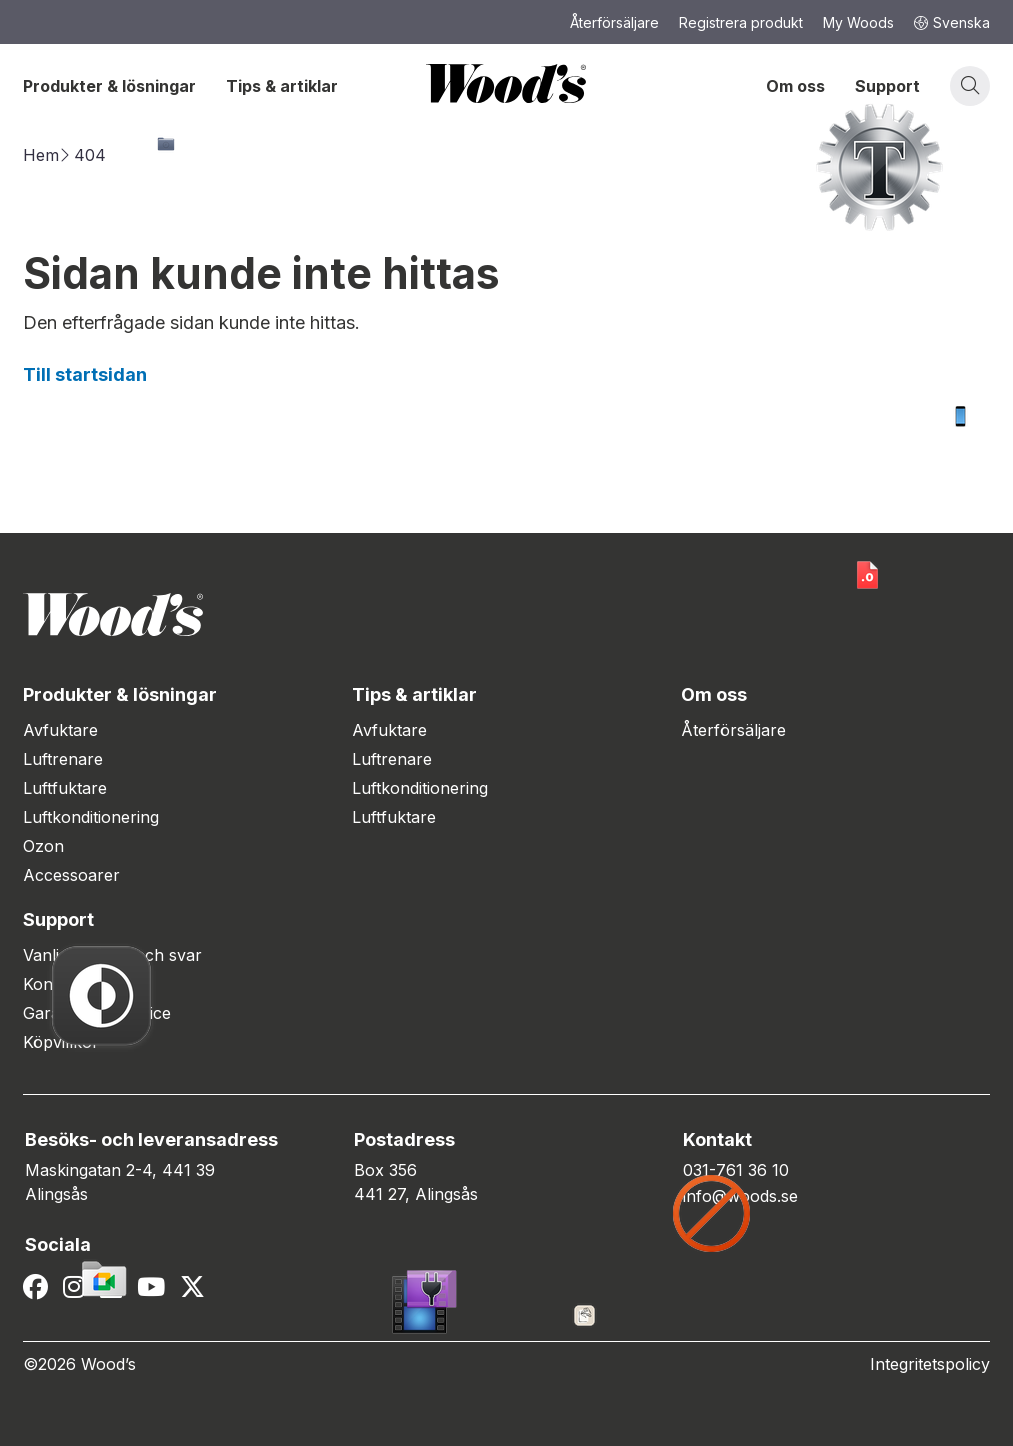  Describe the element at coordinates (166, 144) in the screenshot. I see `access temporary files folder` at that location.